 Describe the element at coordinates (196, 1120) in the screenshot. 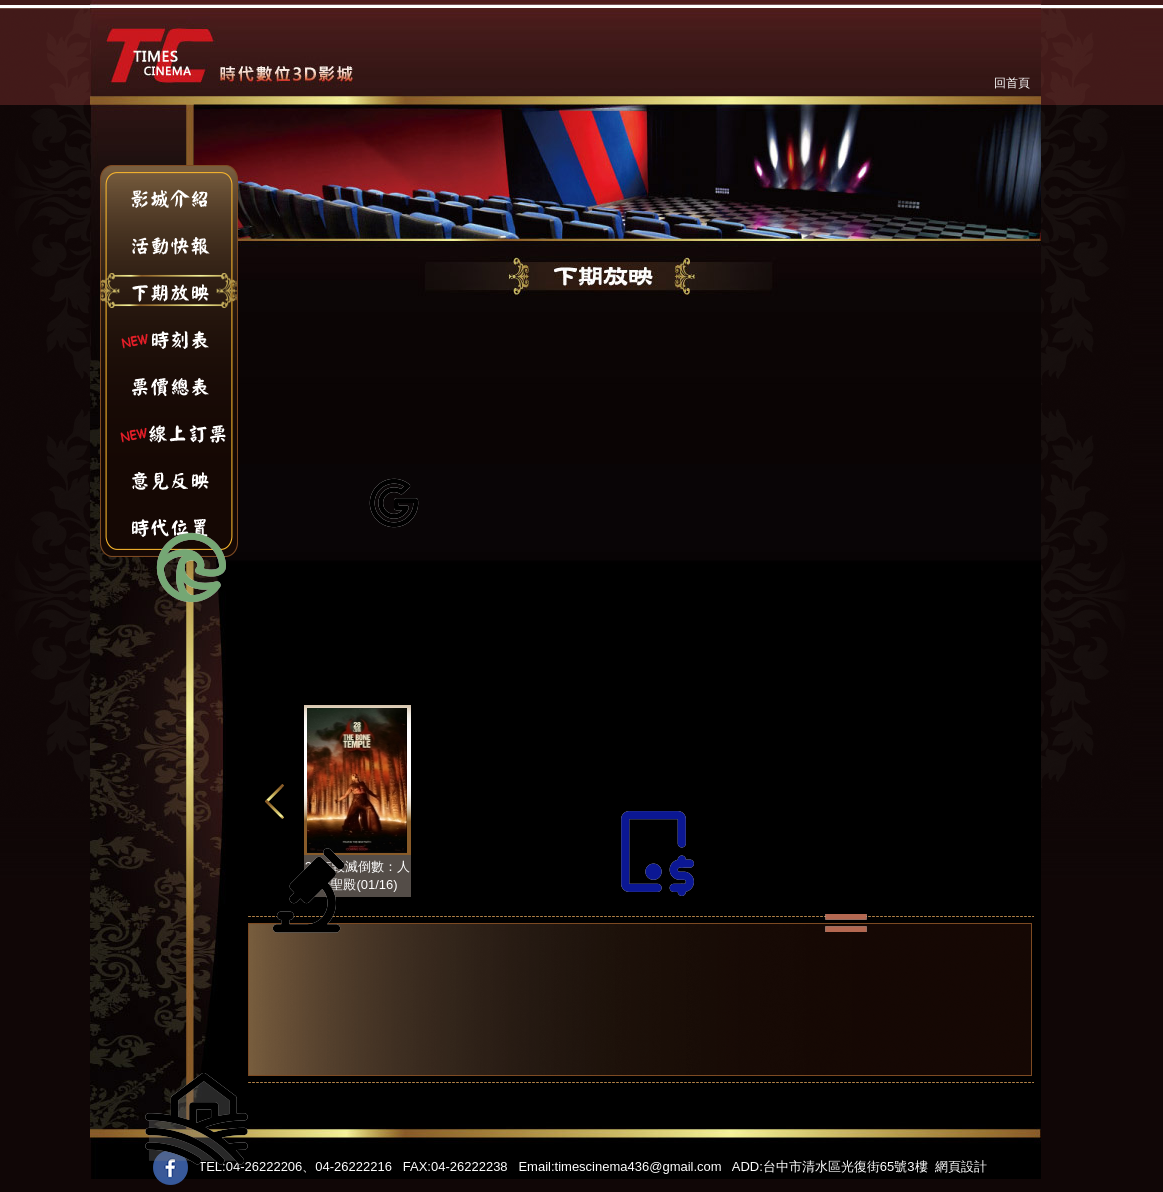

I see `access farm or agricultural settings` at that location.